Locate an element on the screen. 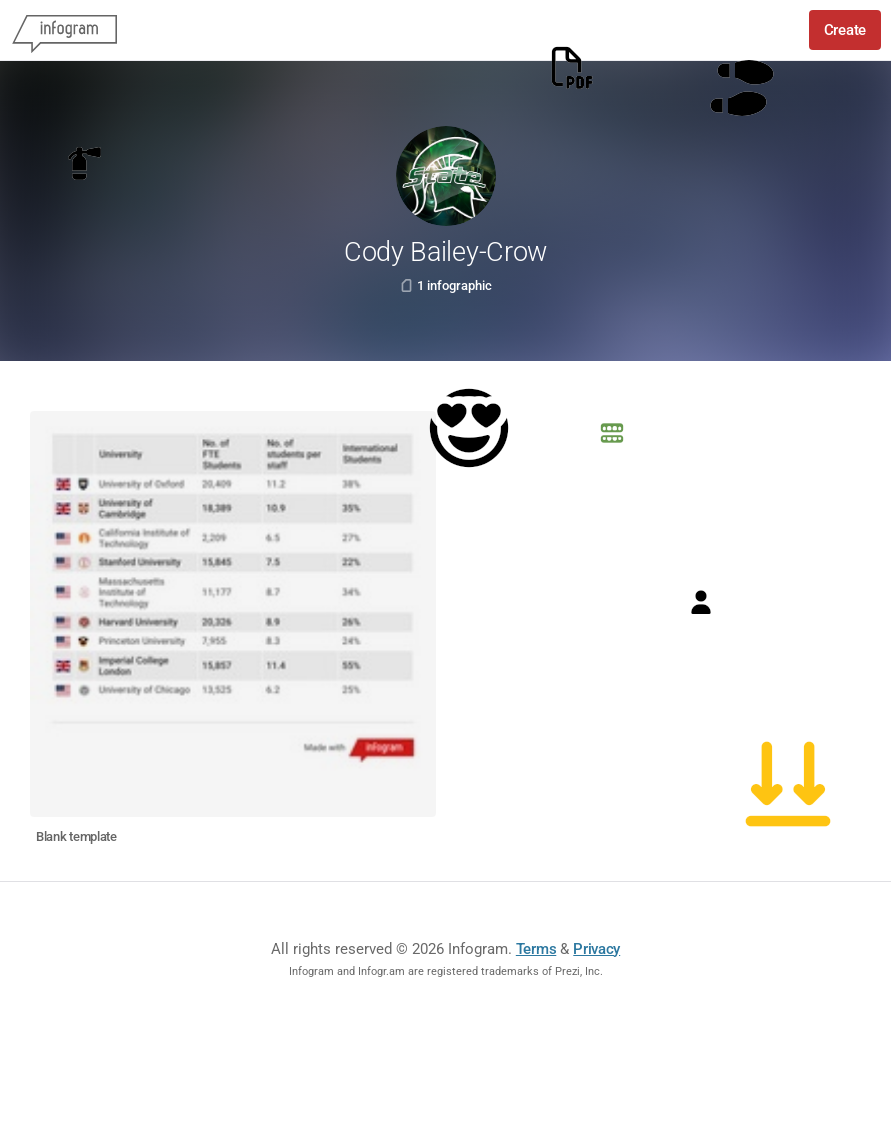 This screenshot has height=1142, width=891. view step count or walking activity is located at coordinates (742, 88).